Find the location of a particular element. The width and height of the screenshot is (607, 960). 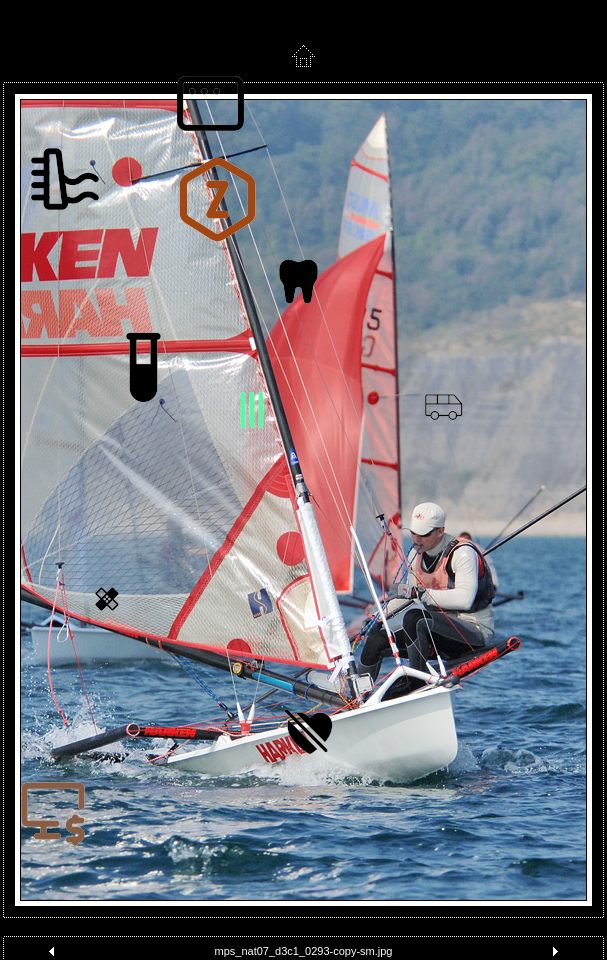

access desktop payment or billing settings is located at coordinates (53, 811).